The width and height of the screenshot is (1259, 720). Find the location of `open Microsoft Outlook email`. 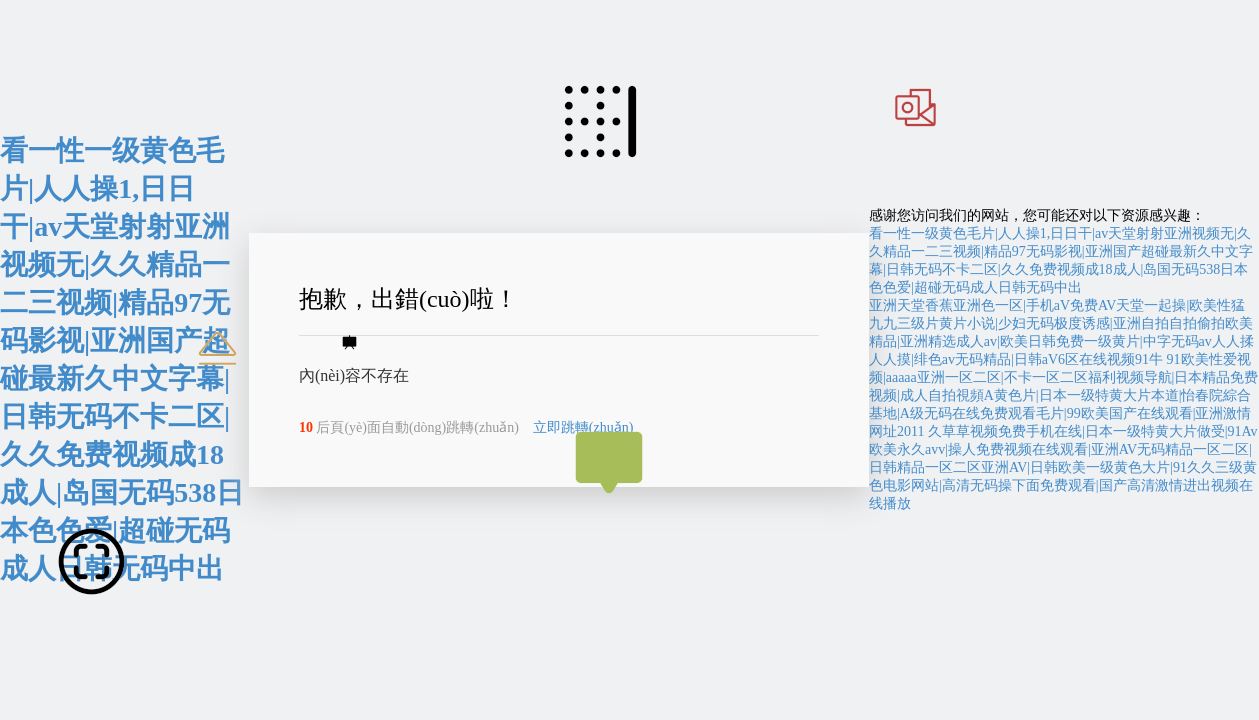

open Microsoft Outlook email is located at coordinates (915, 107).